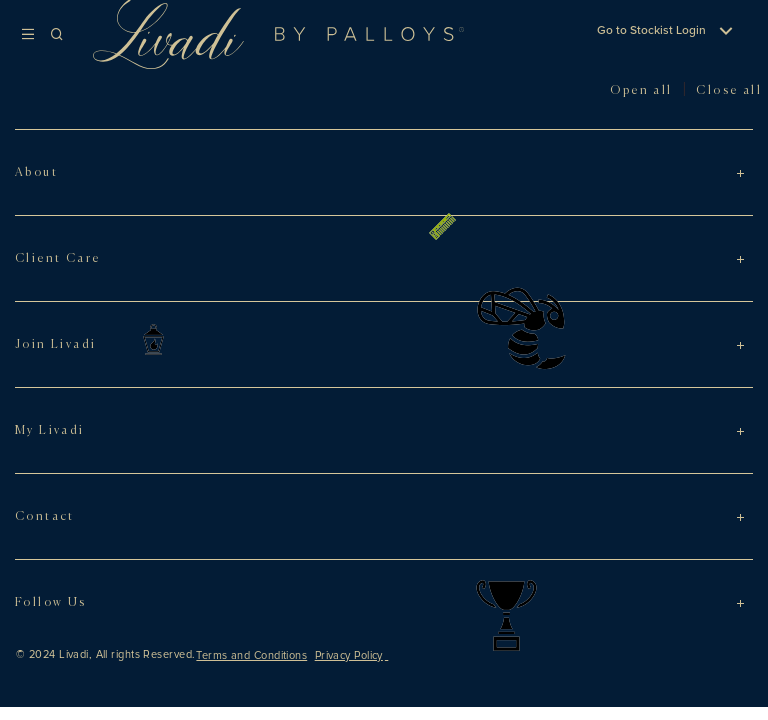  Describe the element at coordinates (521, 327) in the screenshot. I see `indicates a wasp or bee enemy type` at that location.